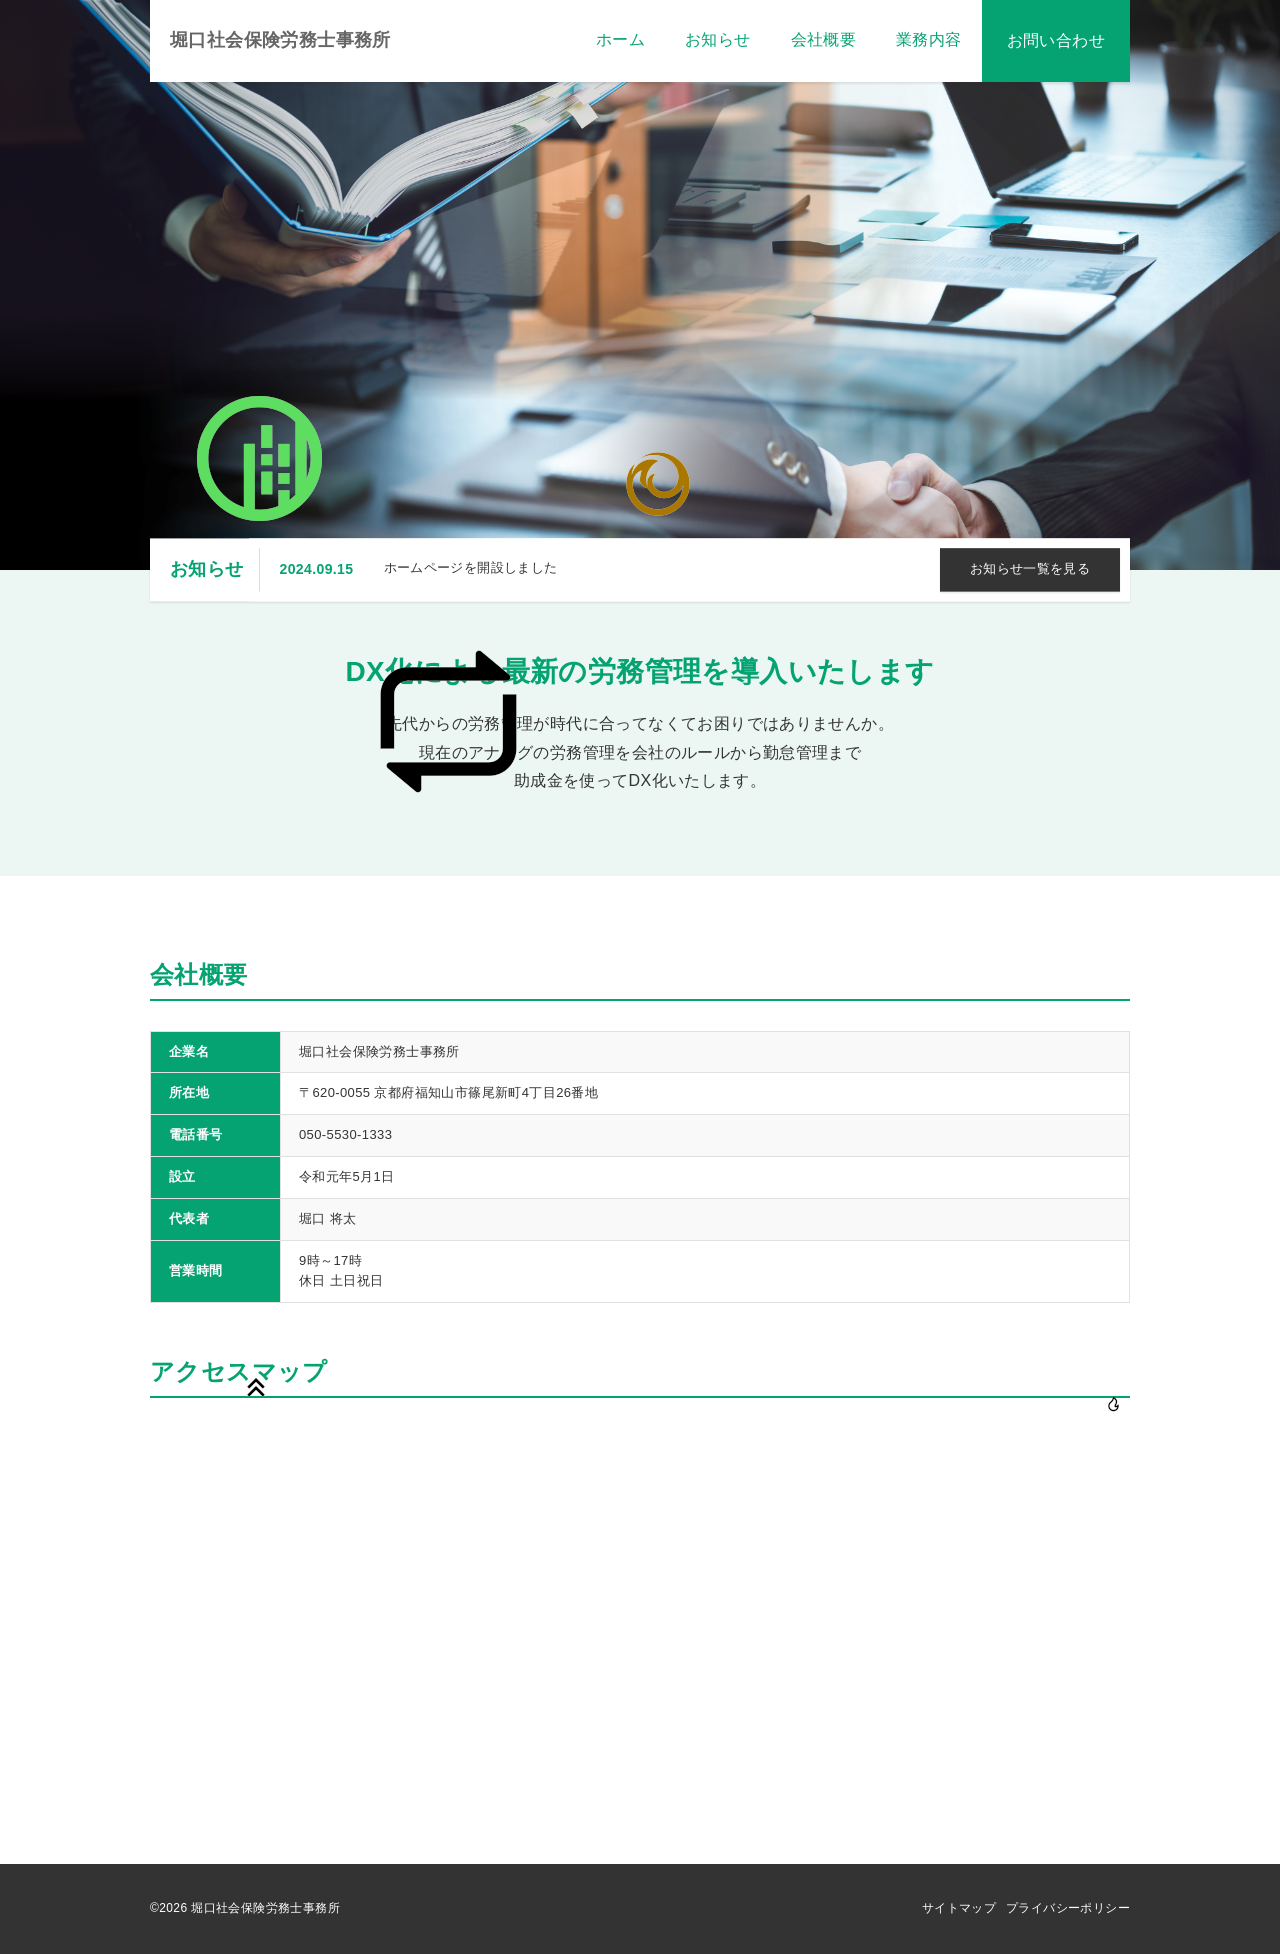 The width and height of the screenshot is (1280, 1954). Describe the element at coordinates (1113, 1403) in the screenshot. I see `view trending or hot content` at that location.